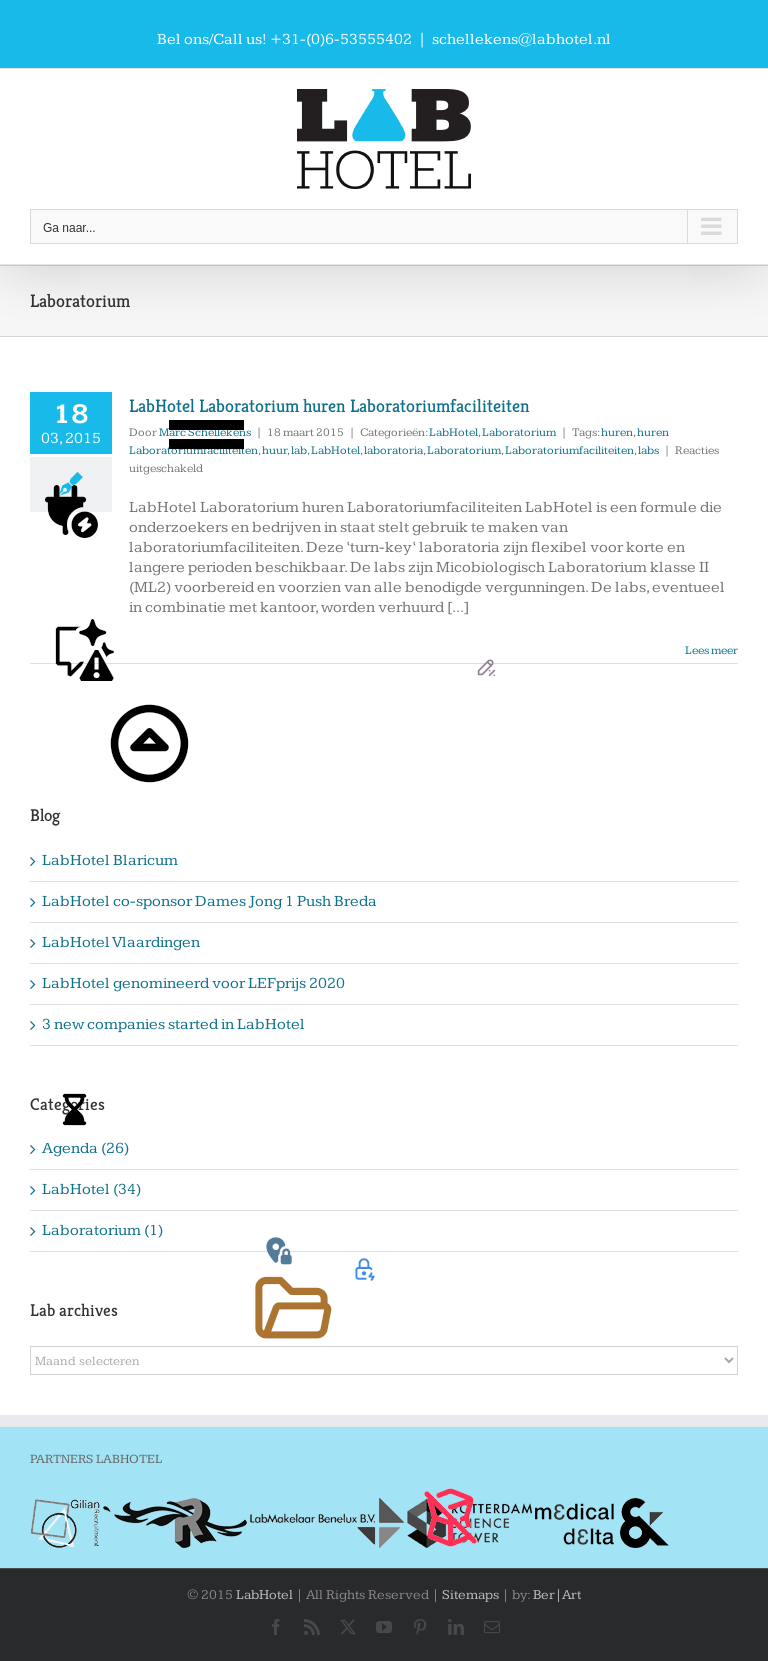  I want to click on indicates a private or secured location, so click(279, 1250).